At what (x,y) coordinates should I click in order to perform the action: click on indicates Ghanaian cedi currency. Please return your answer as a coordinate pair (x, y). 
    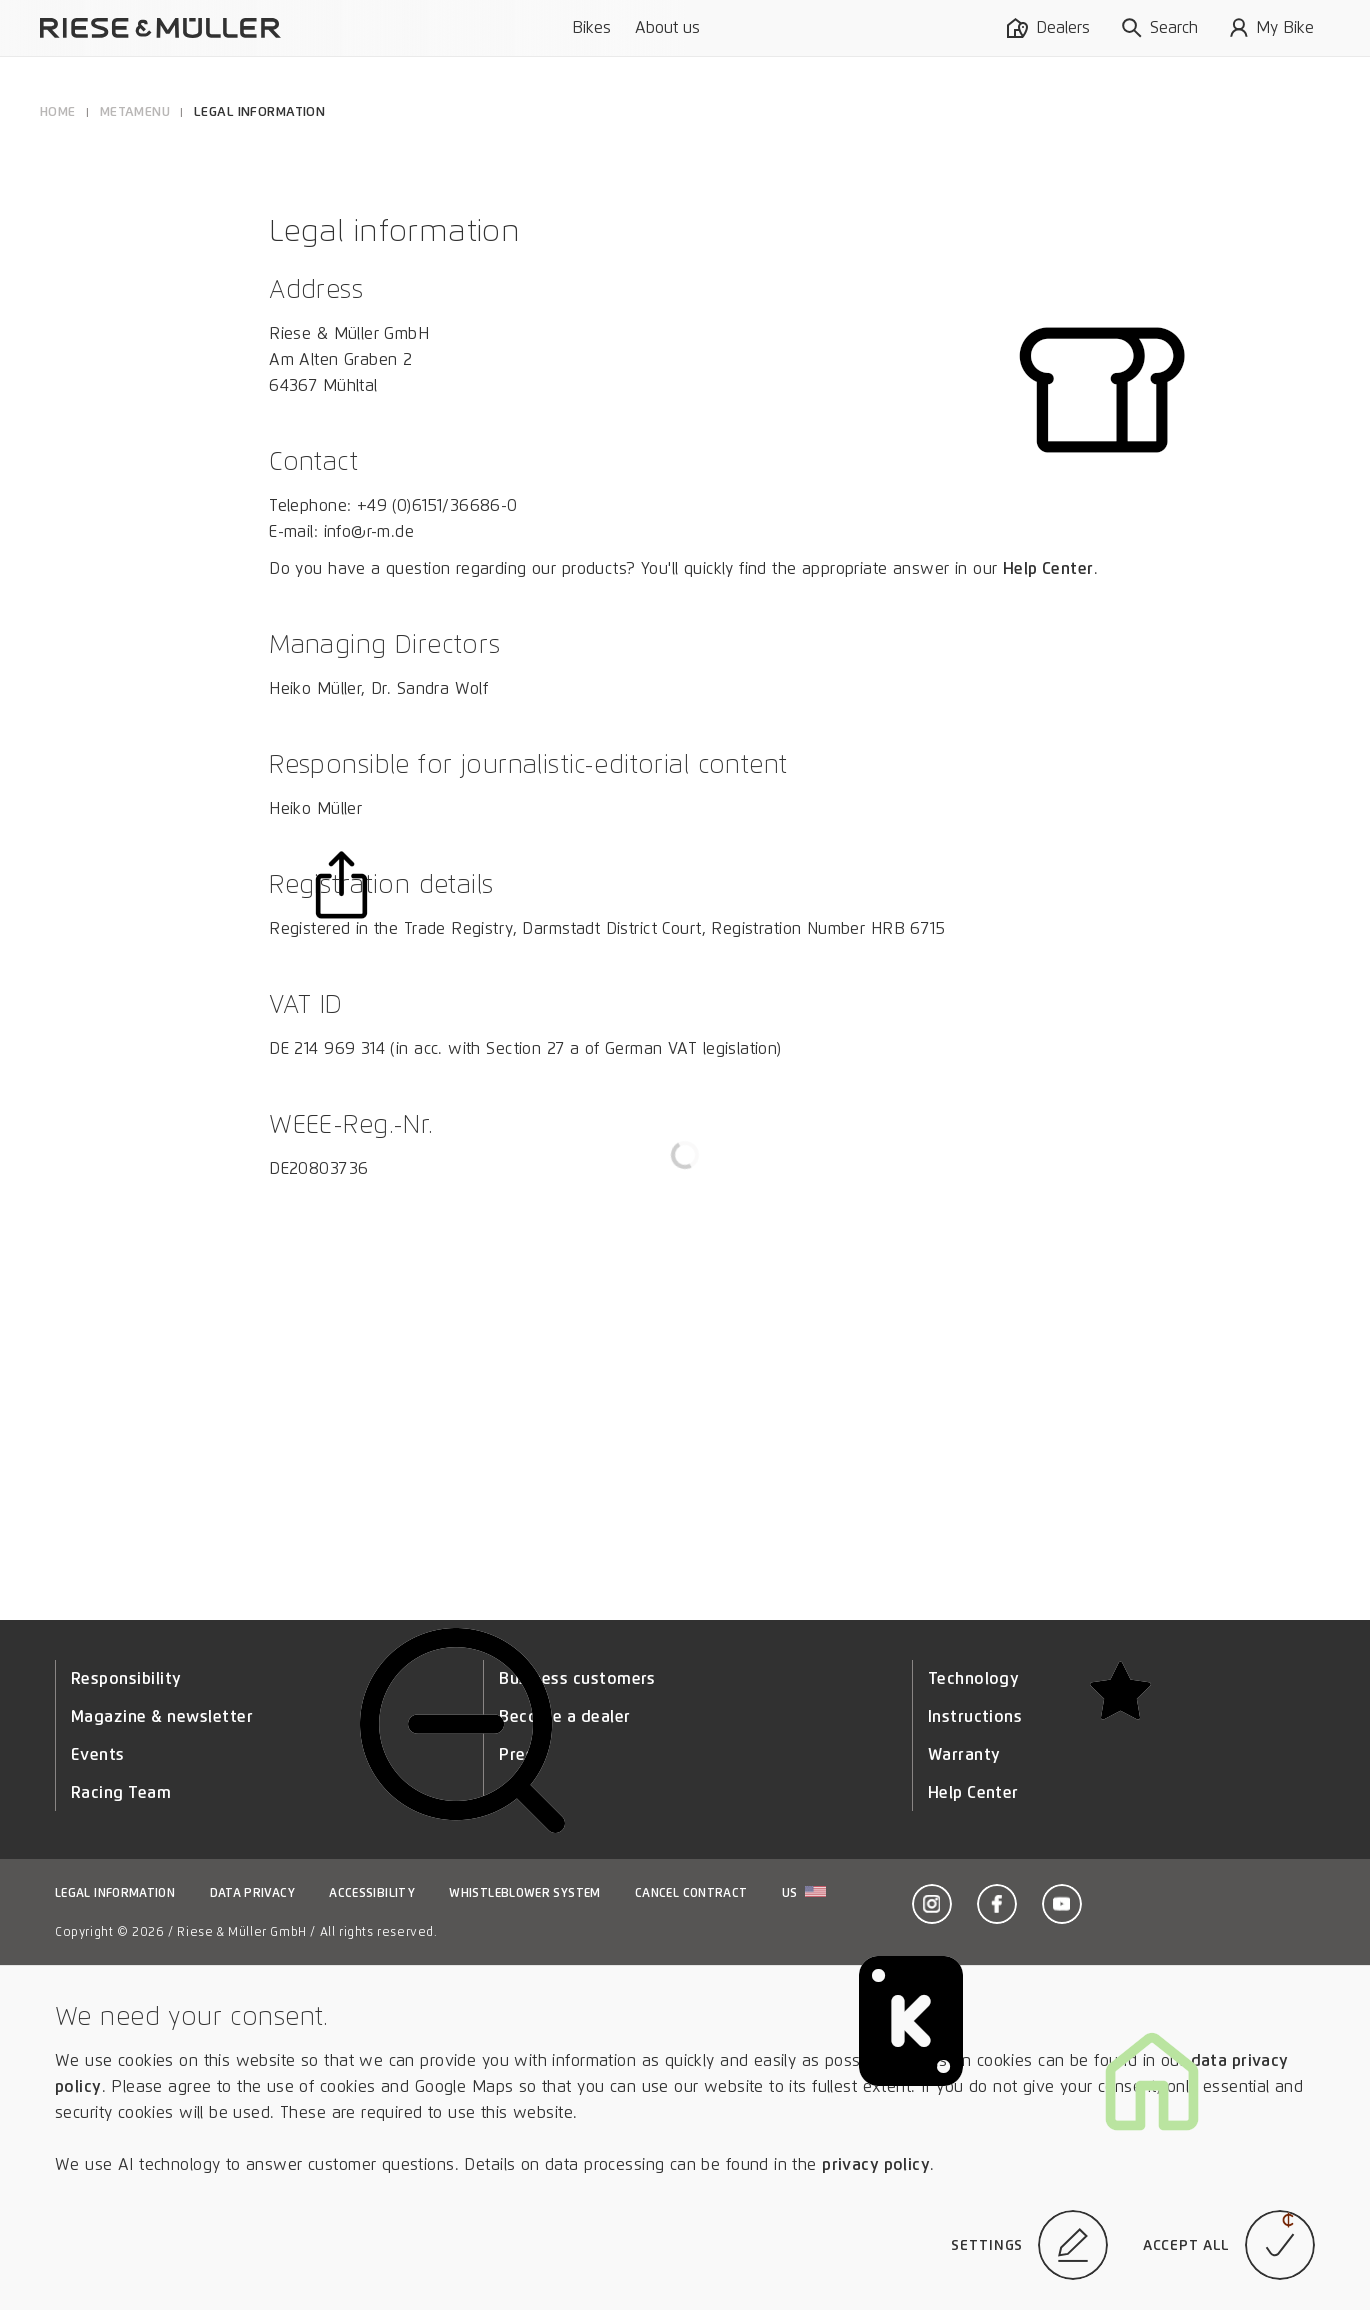
    Looking at the image, I should click on (1288, 2220).